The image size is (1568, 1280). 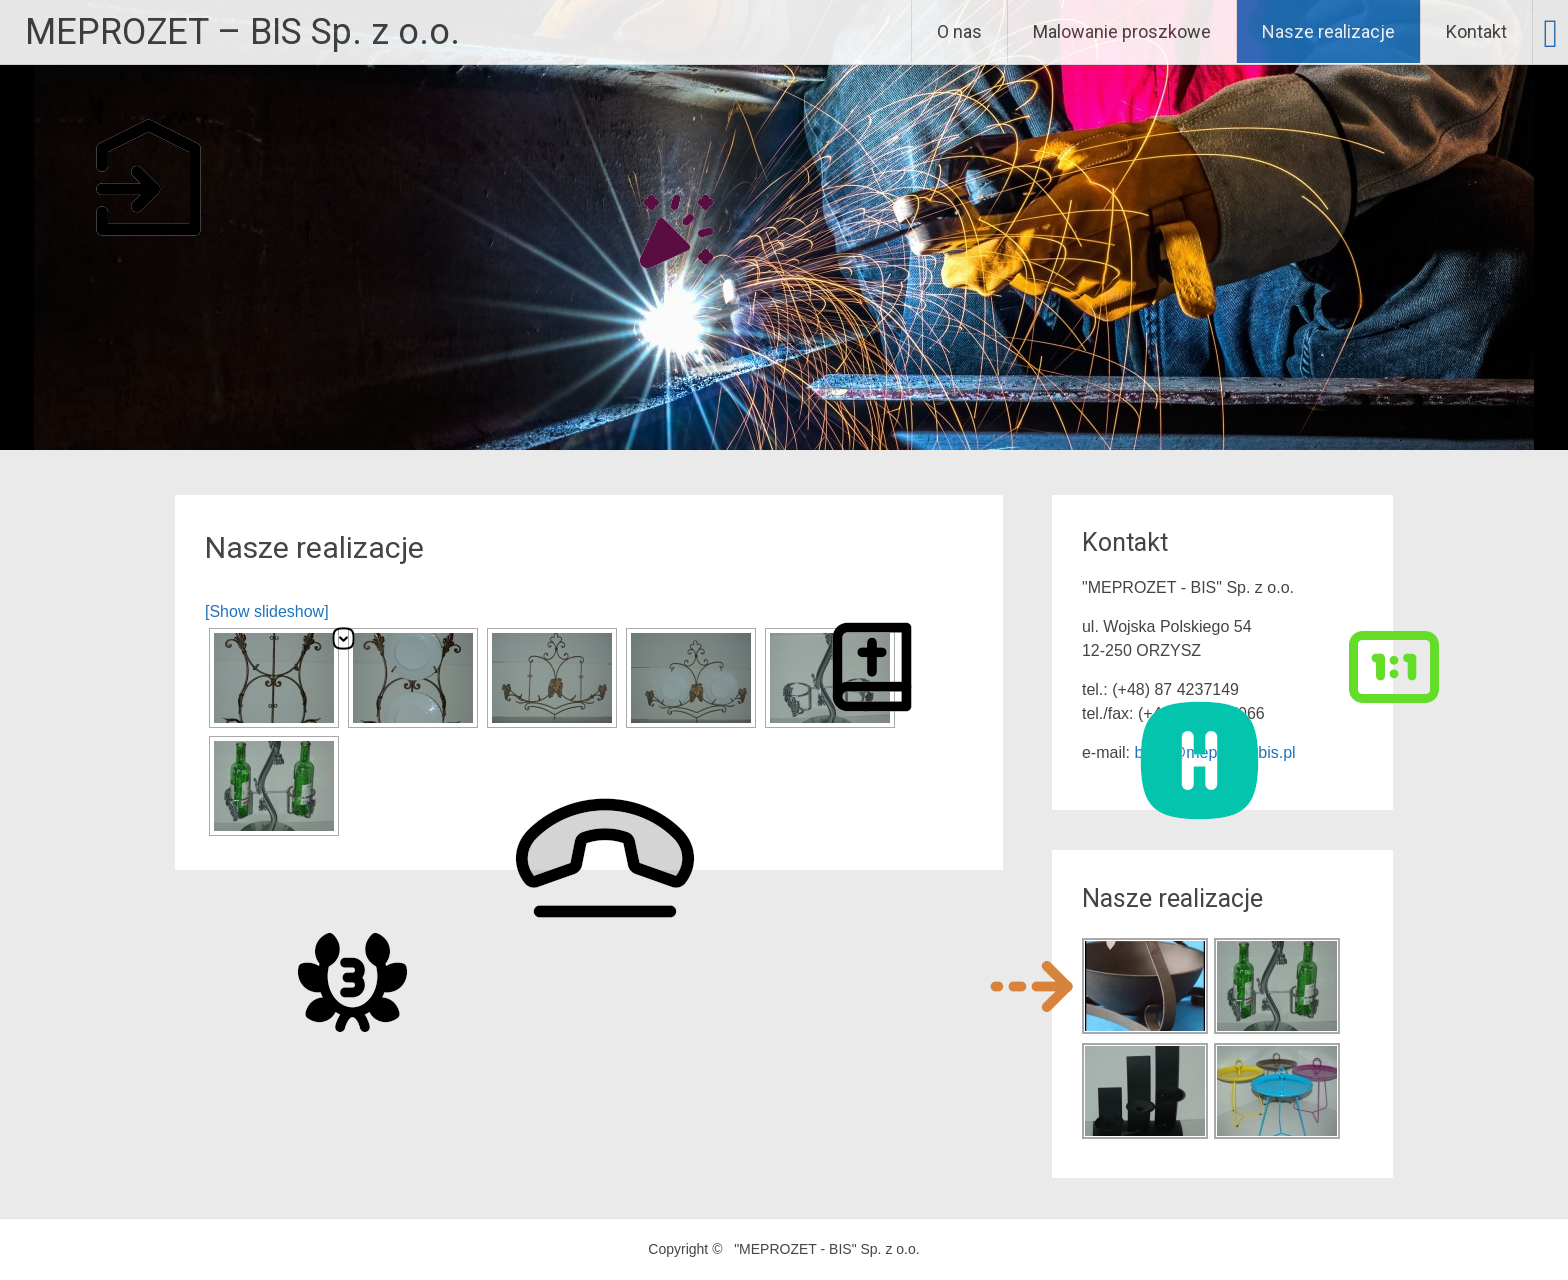 What do you see at coordinates (1394, 667) in the screenshot?
I see `indicates a one-to-one relationship in database or data modeling` at bounding box center [1394, 667].